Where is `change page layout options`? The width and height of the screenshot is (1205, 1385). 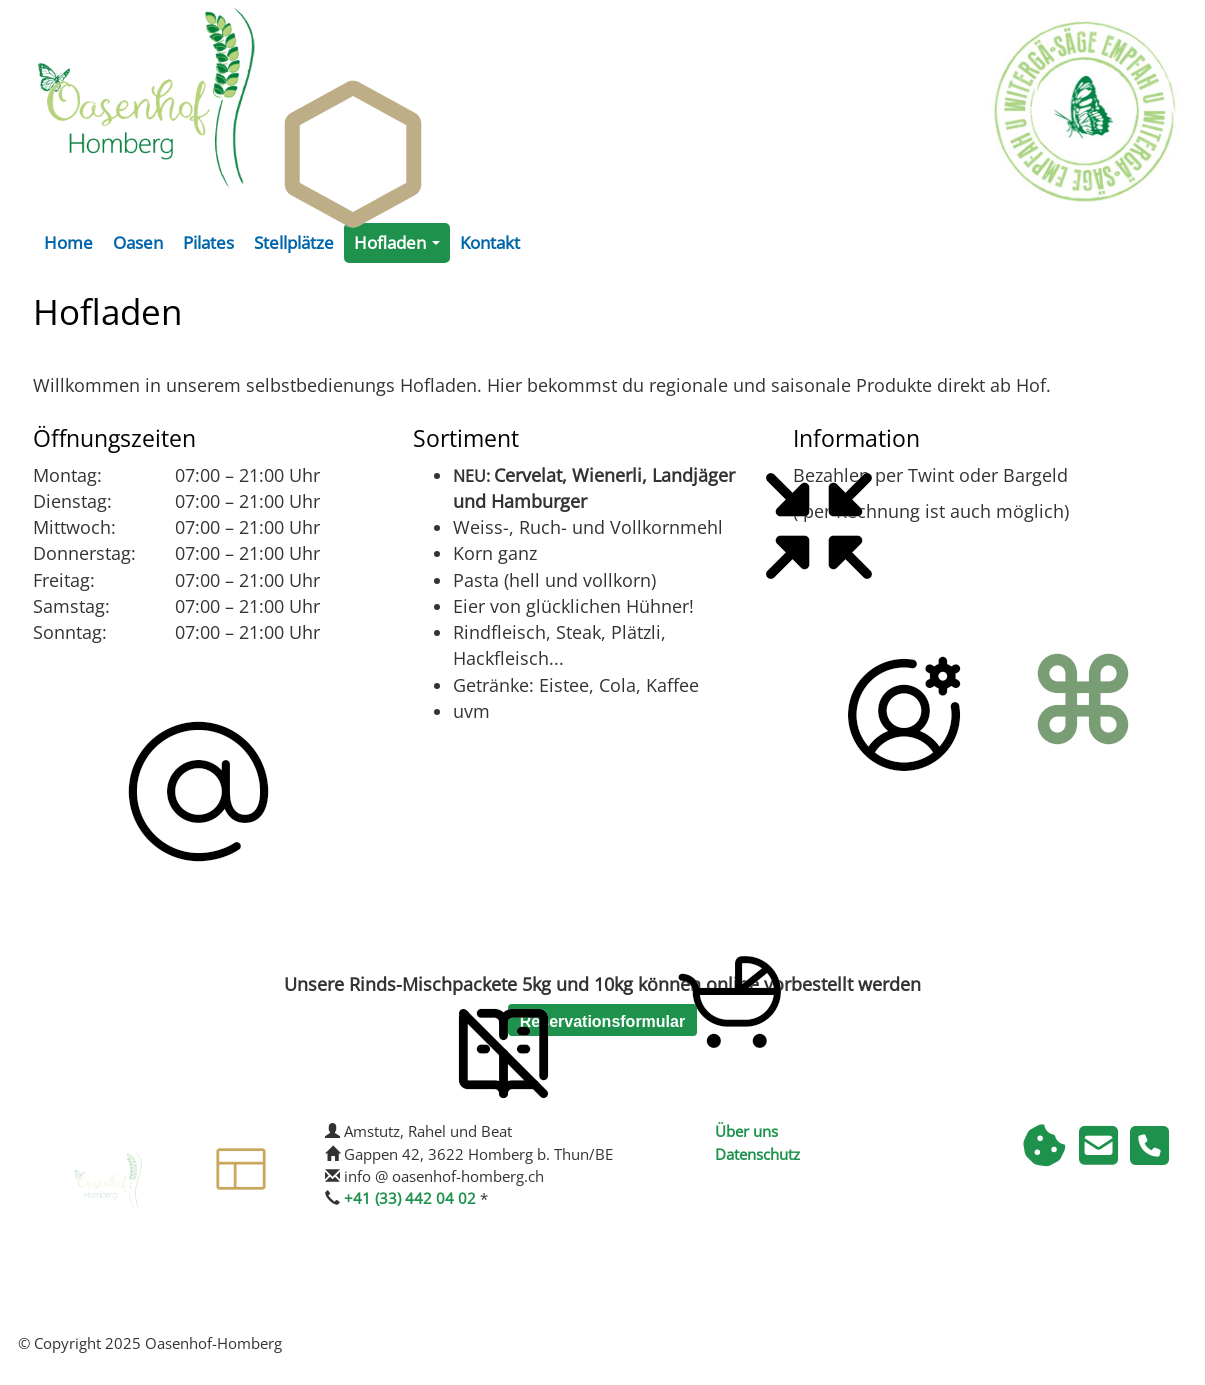
change page layout options is located at coordinates (241, 1169).